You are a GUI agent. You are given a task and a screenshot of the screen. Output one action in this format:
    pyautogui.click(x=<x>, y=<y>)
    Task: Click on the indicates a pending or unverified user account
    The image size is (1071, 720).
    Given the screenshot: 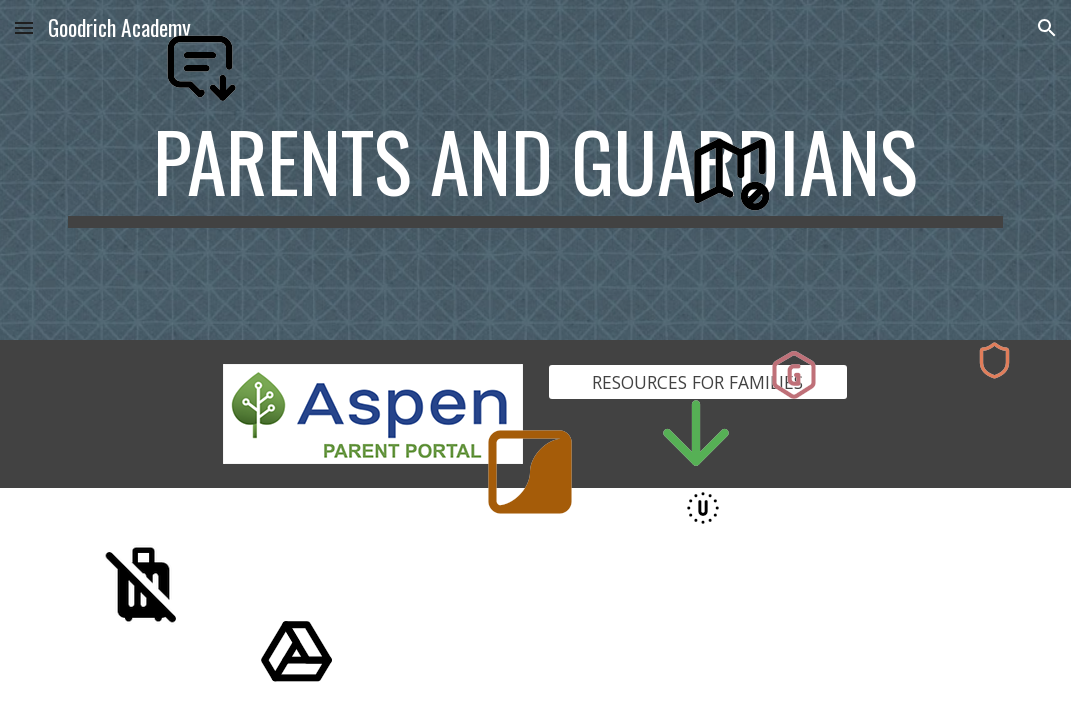 What is the action you would take?
    pyautogui.click(x=703, y=508)
    